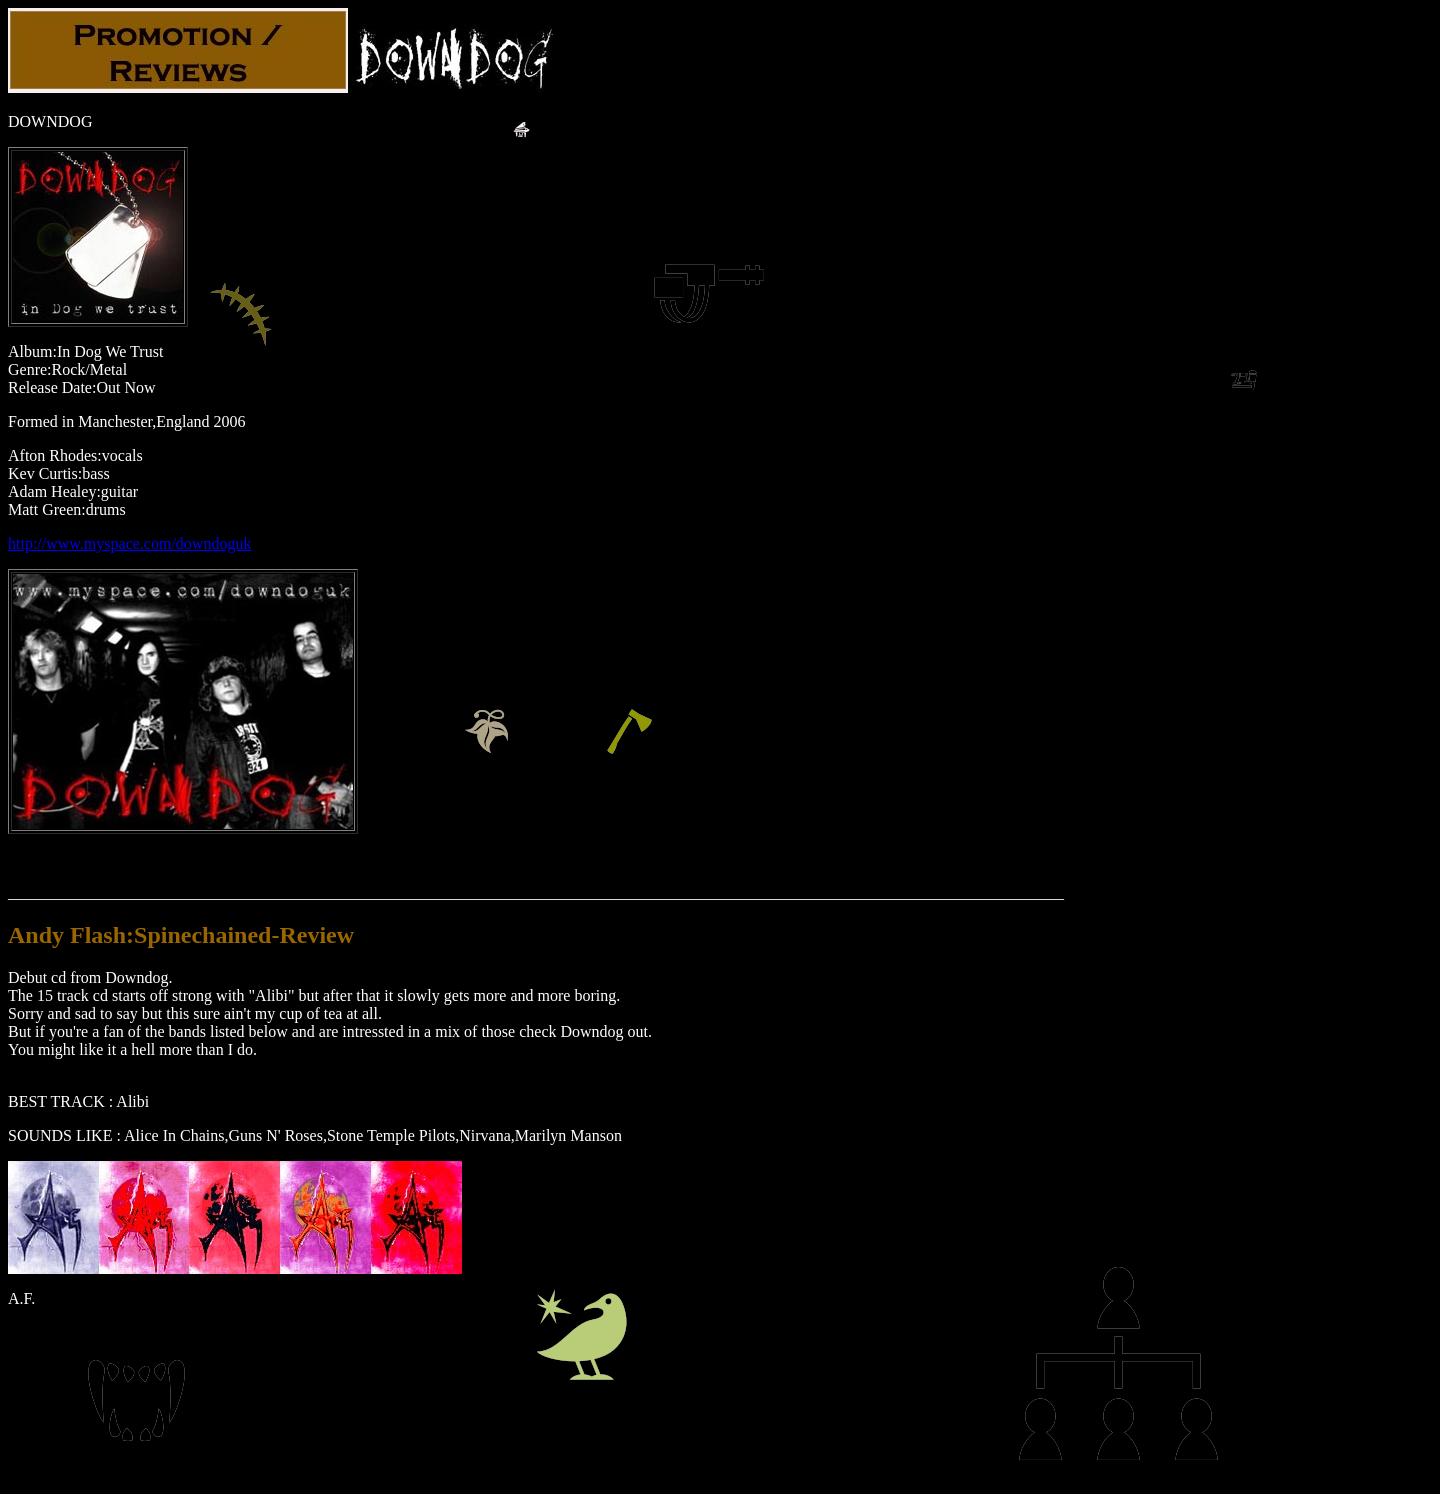  Describe the element at coordinates (629, 731) in the screenshot. I see `equip hatchet tool or weapon` at that location.